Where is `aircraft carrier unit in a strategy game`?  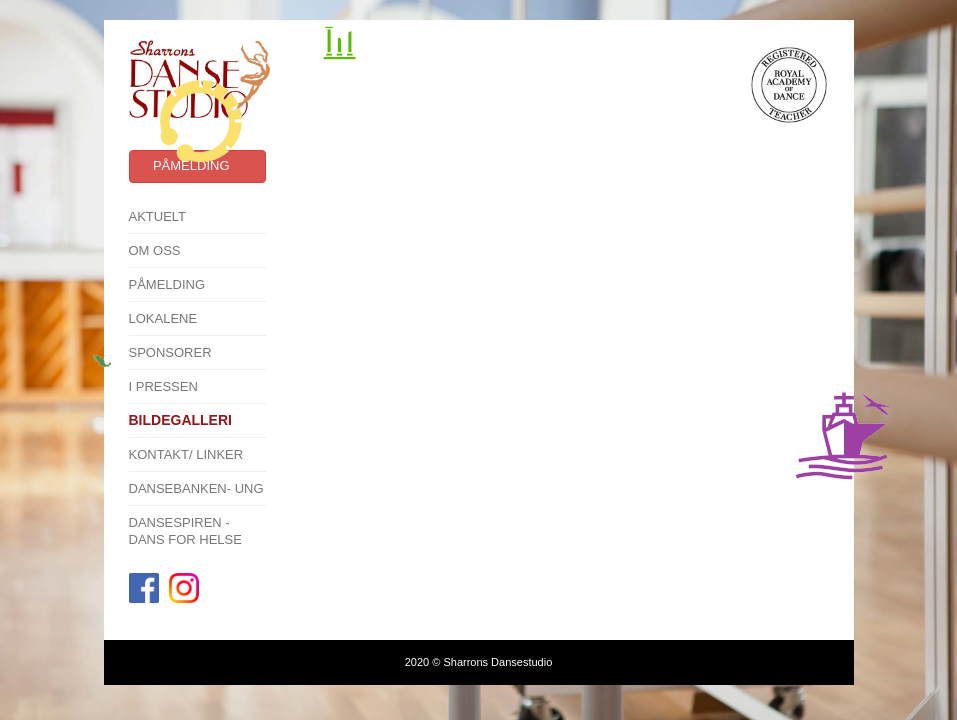 aircraft carrier unit in a strategy game is located at coordinates (844, 440).